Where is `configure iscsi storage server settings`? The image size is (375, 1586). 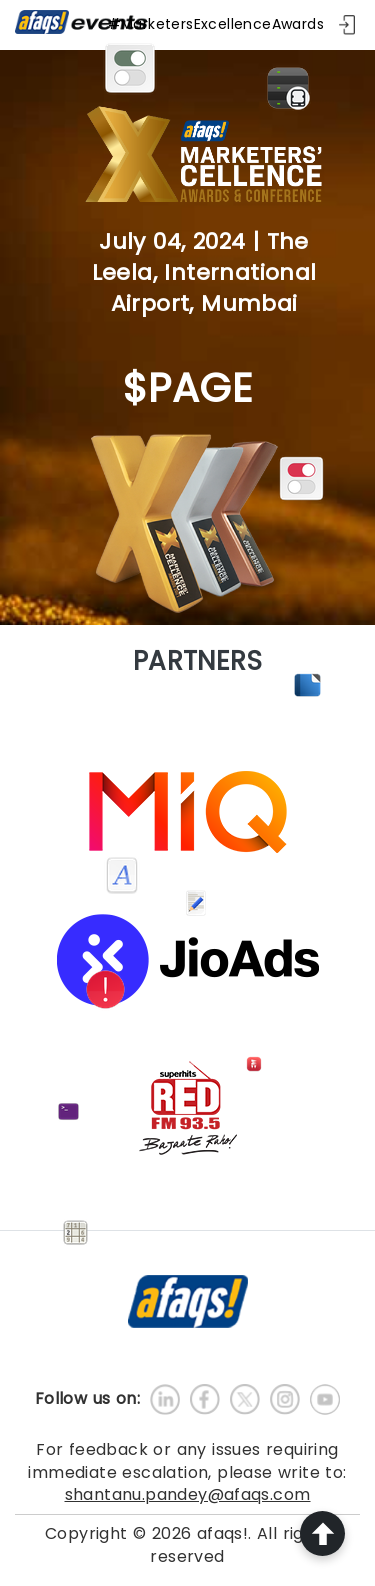
configure iscsi storage server settings is located at coordinates (288, 88).